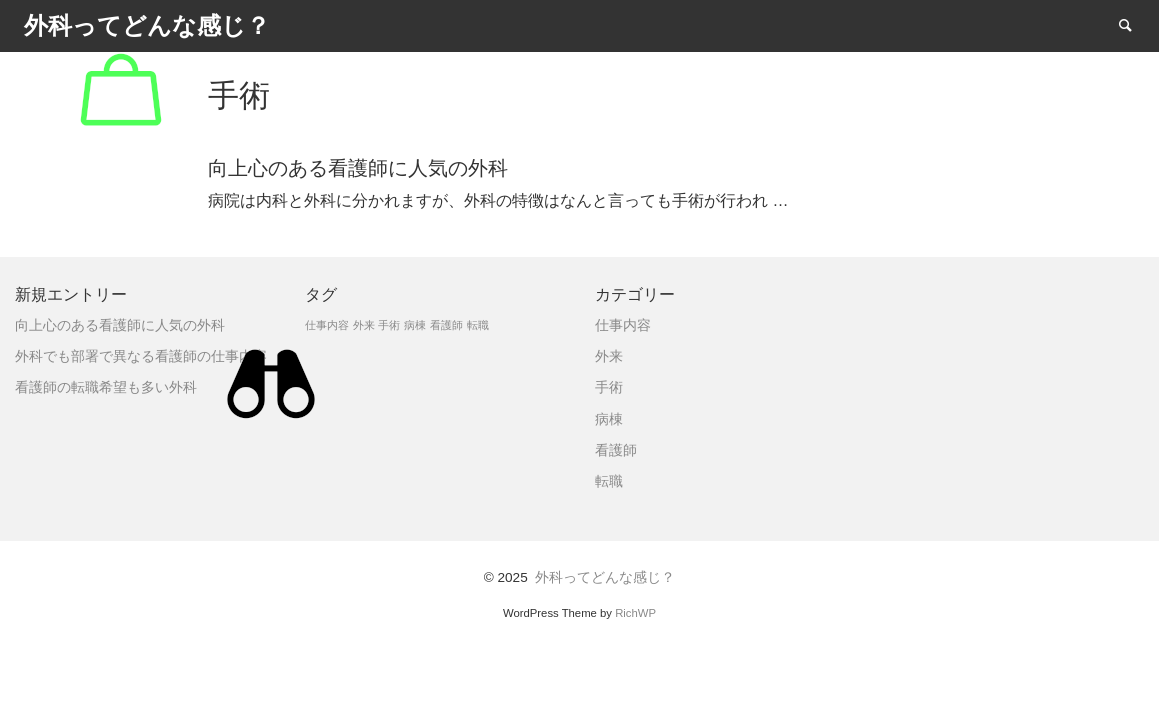 This screenshot has width=1159, height=720. I want to click on search or explore content, so click(271, 384).